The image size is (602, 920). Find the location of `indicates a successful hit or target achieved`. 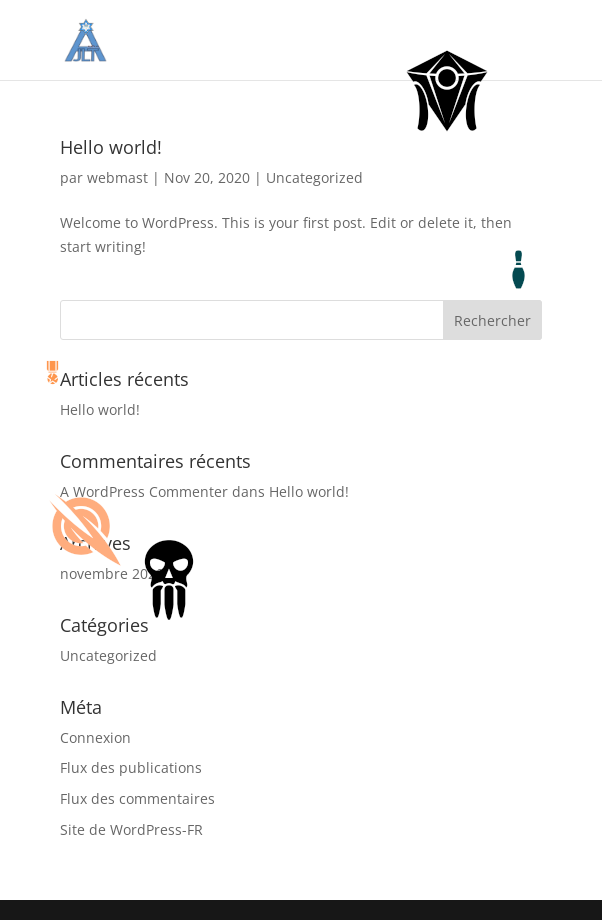

indicates a successful hit or target achieved is located at coordinates (85, 530).